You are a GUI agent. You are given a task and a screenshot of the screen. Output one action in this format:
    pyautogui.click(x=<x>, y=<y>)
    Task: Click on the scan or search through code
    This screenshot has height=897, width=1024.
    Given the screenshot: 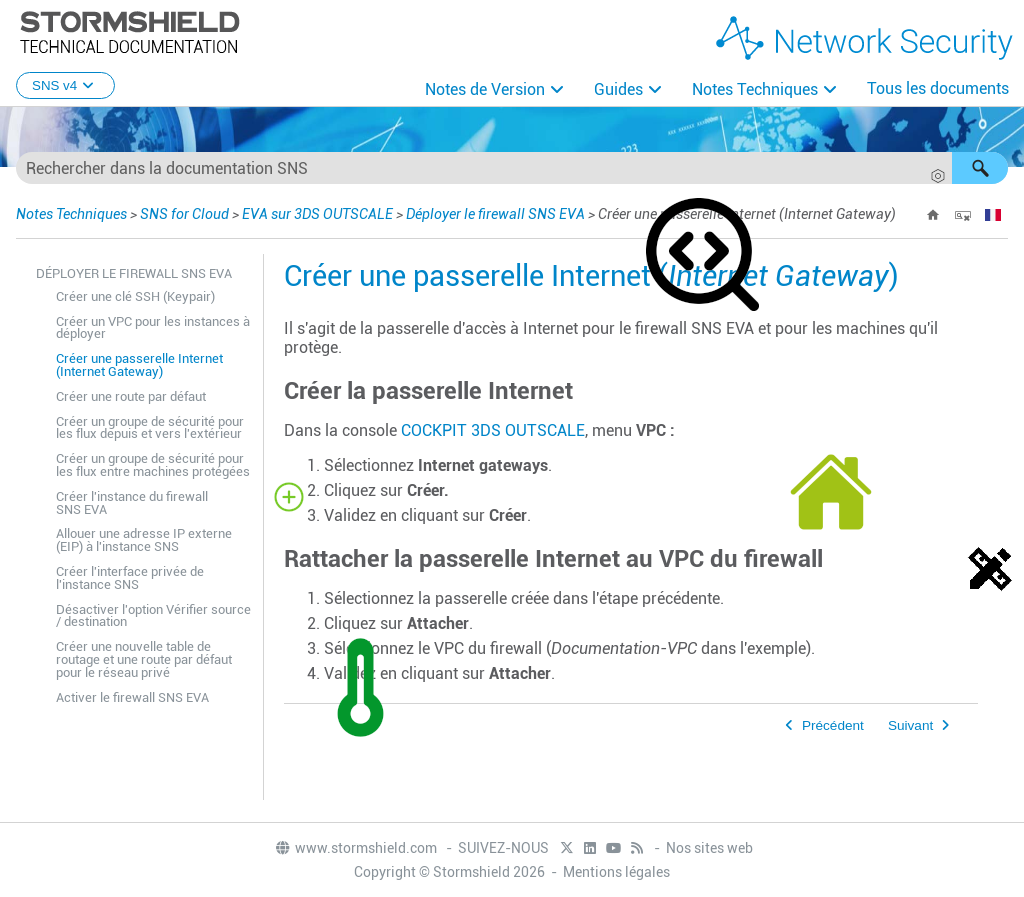 What is the action you would take?
    pyautogui.click(x=702, y=254)
    